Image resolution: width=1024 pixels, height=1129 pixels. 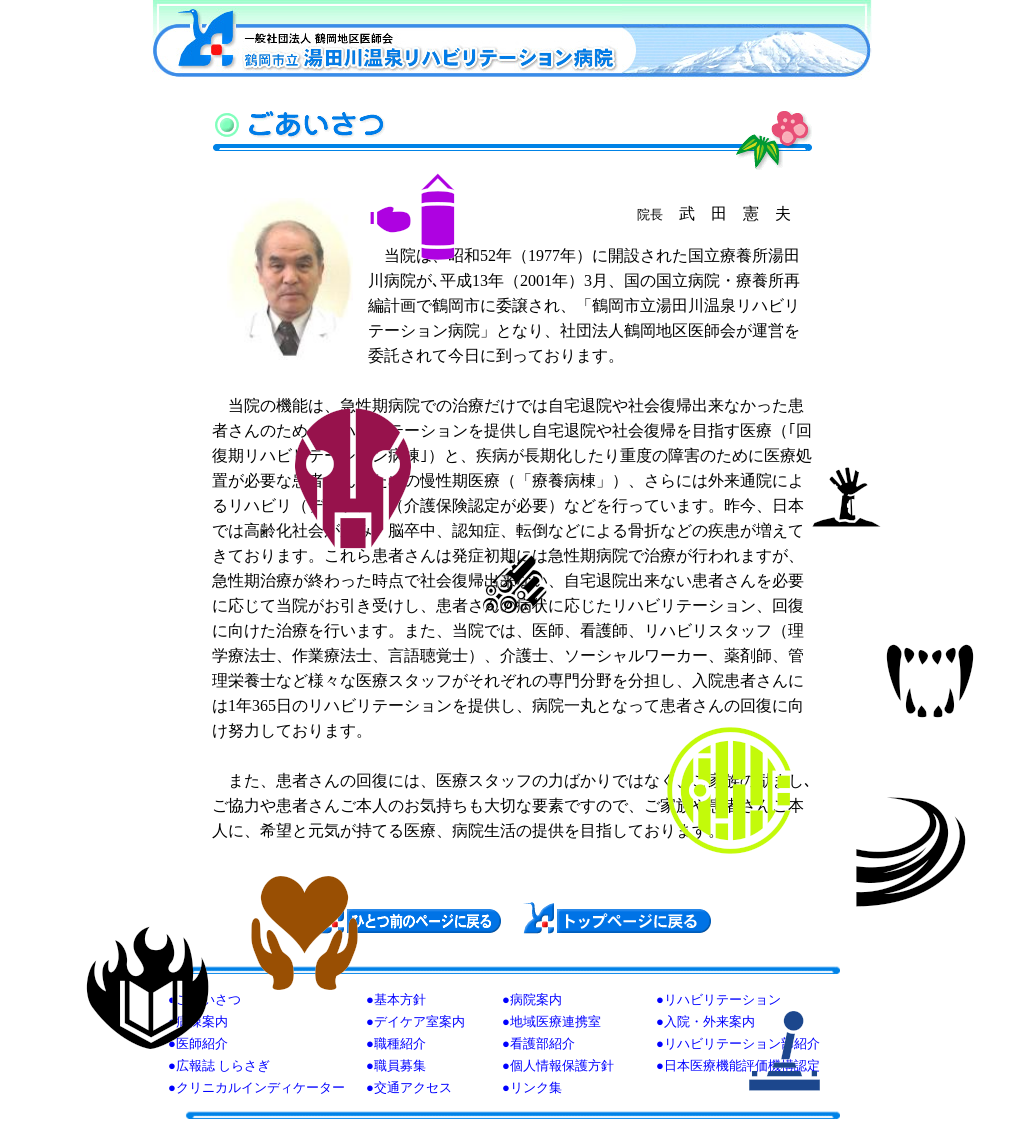 I want to click on select vampire or monster character type, so click(x=930, y=681).